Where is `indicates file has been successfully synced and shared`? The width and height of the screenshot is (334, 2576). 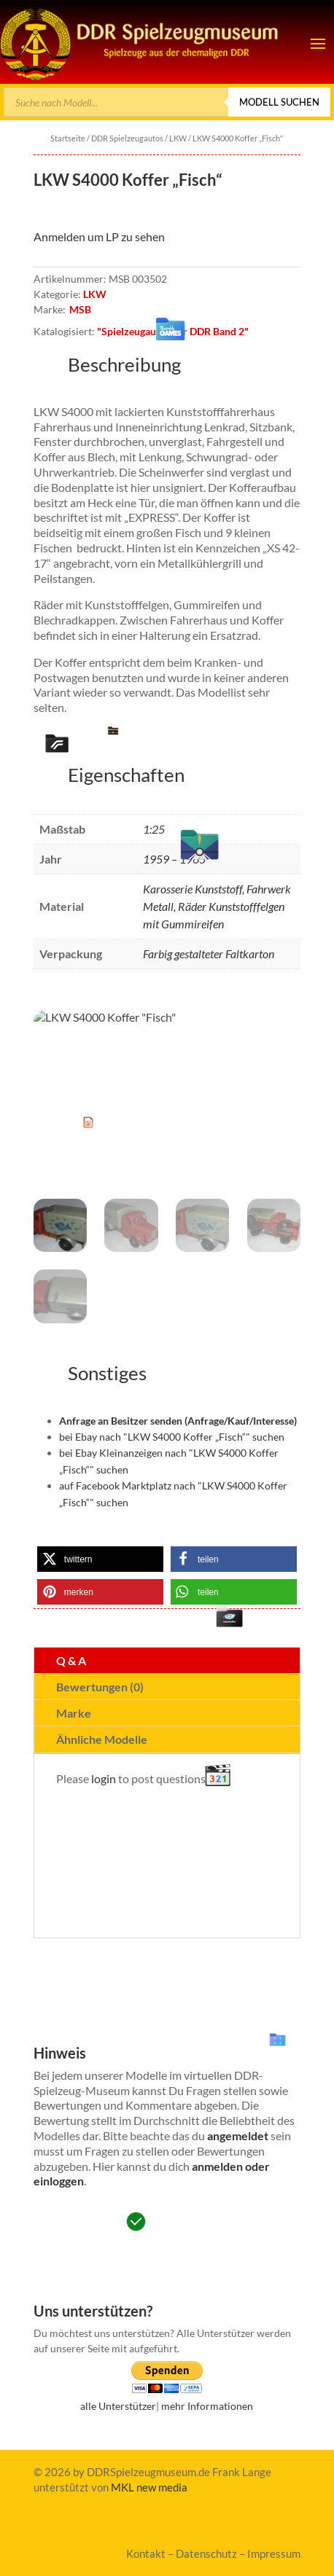
indicates file has been successfully synced and shared is located at coordinates (136, 2221).